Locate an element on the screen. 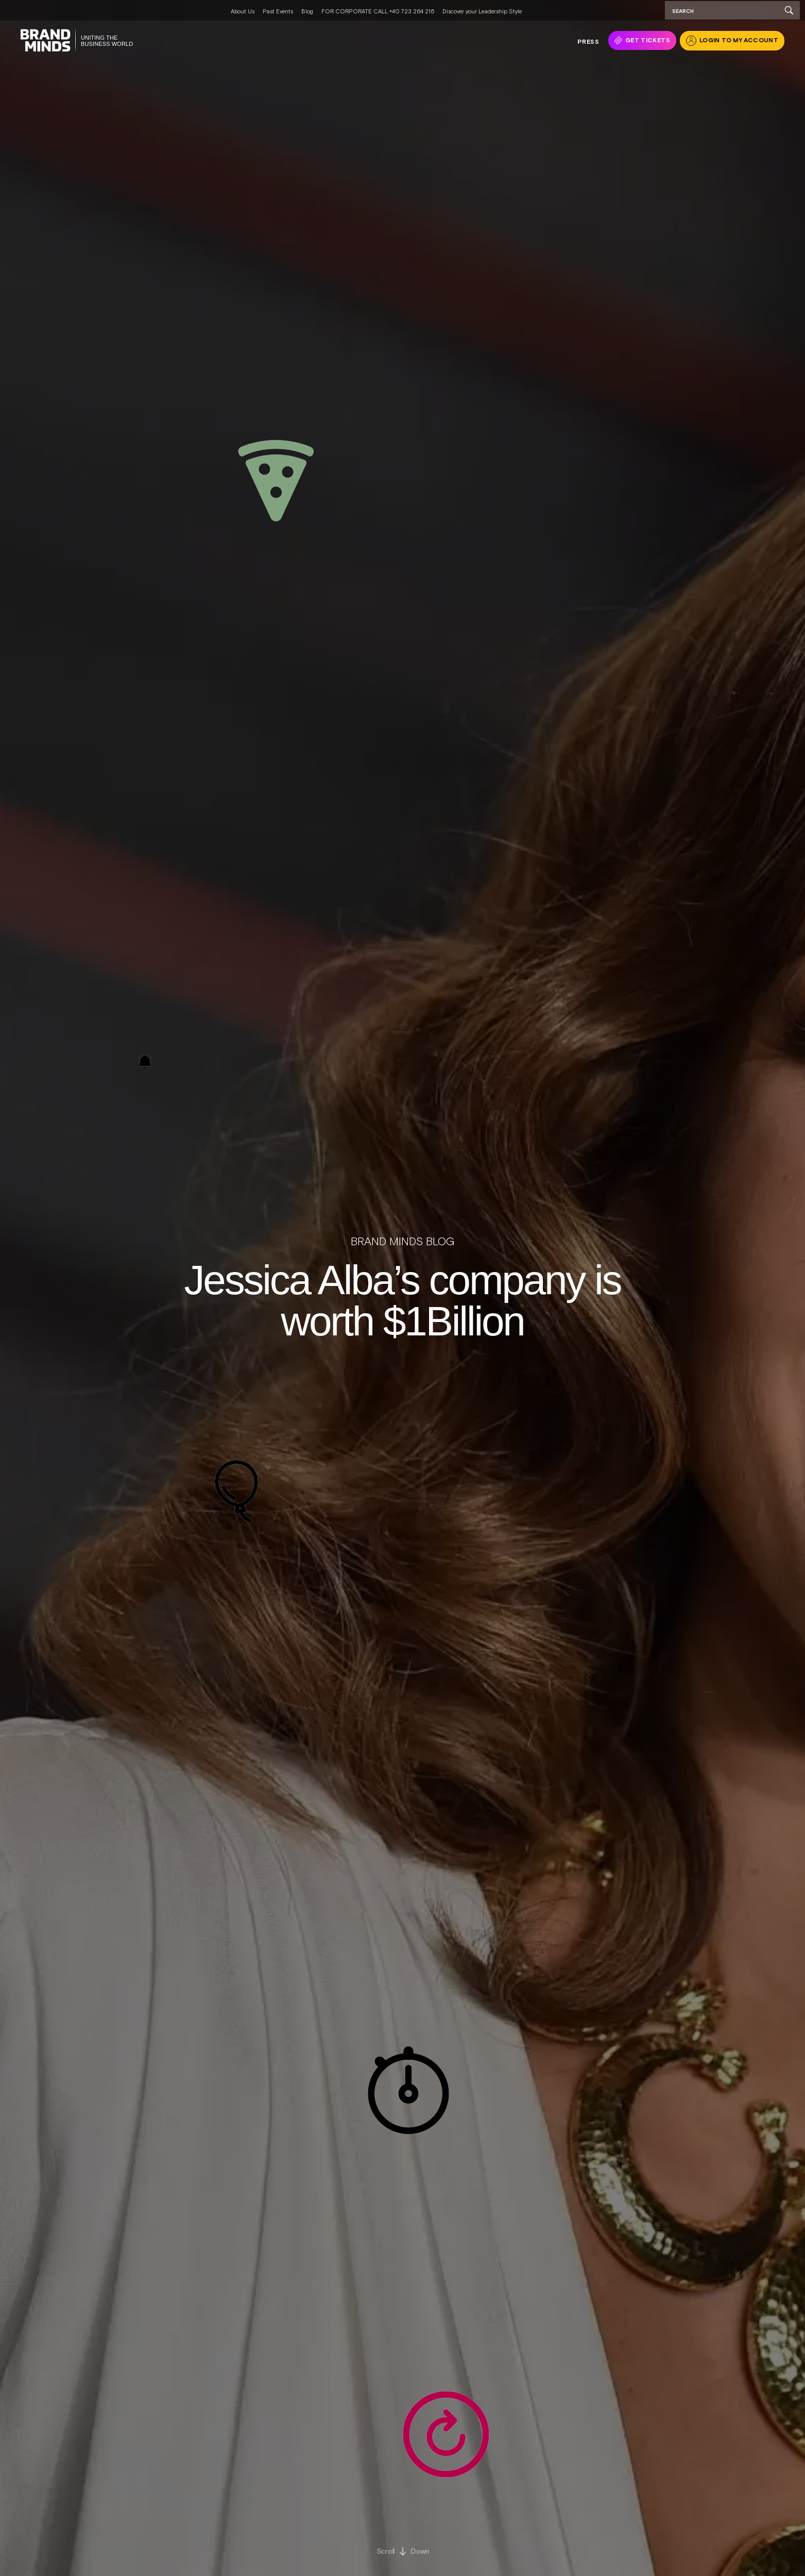  indicates active notifications or alerts is located at coordinates (145, 1061).